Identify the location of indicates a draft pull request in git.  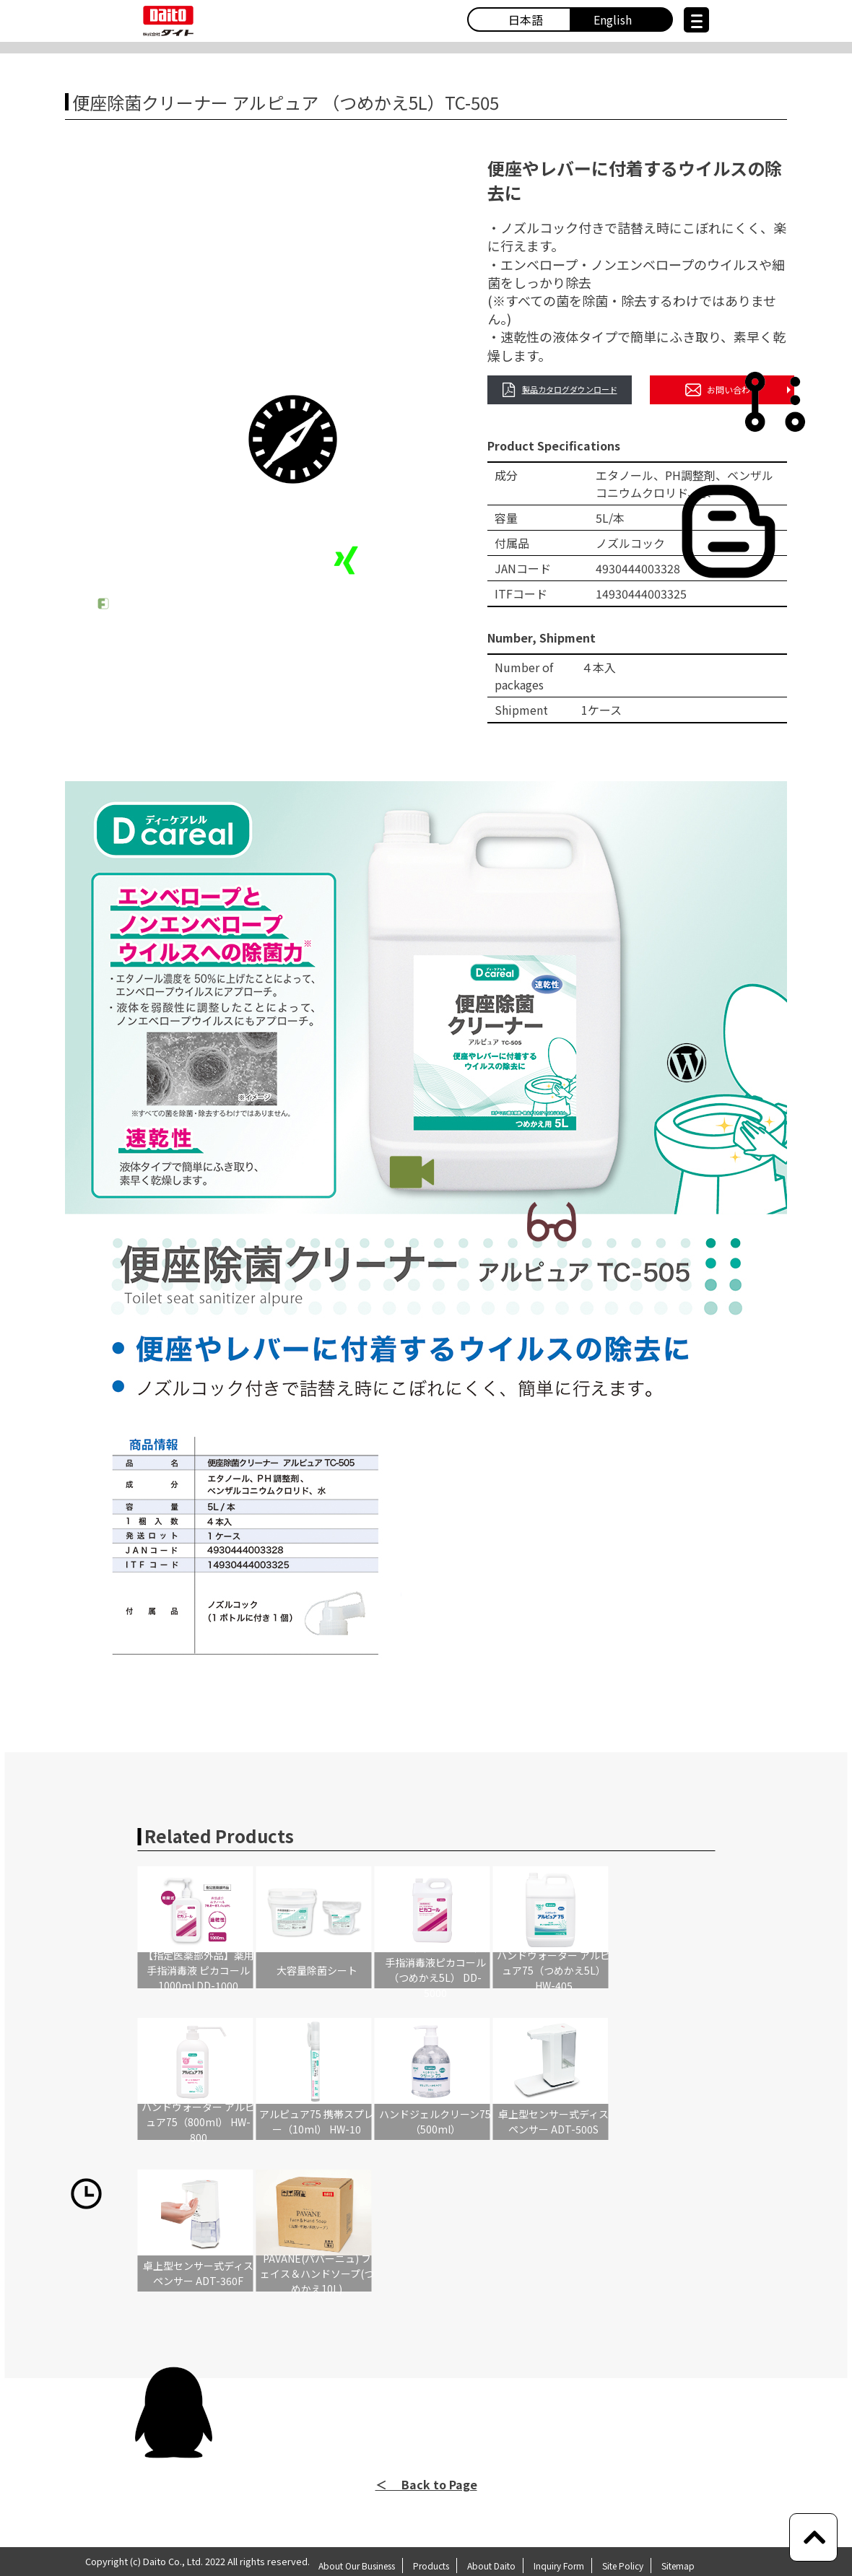
(775, 401).